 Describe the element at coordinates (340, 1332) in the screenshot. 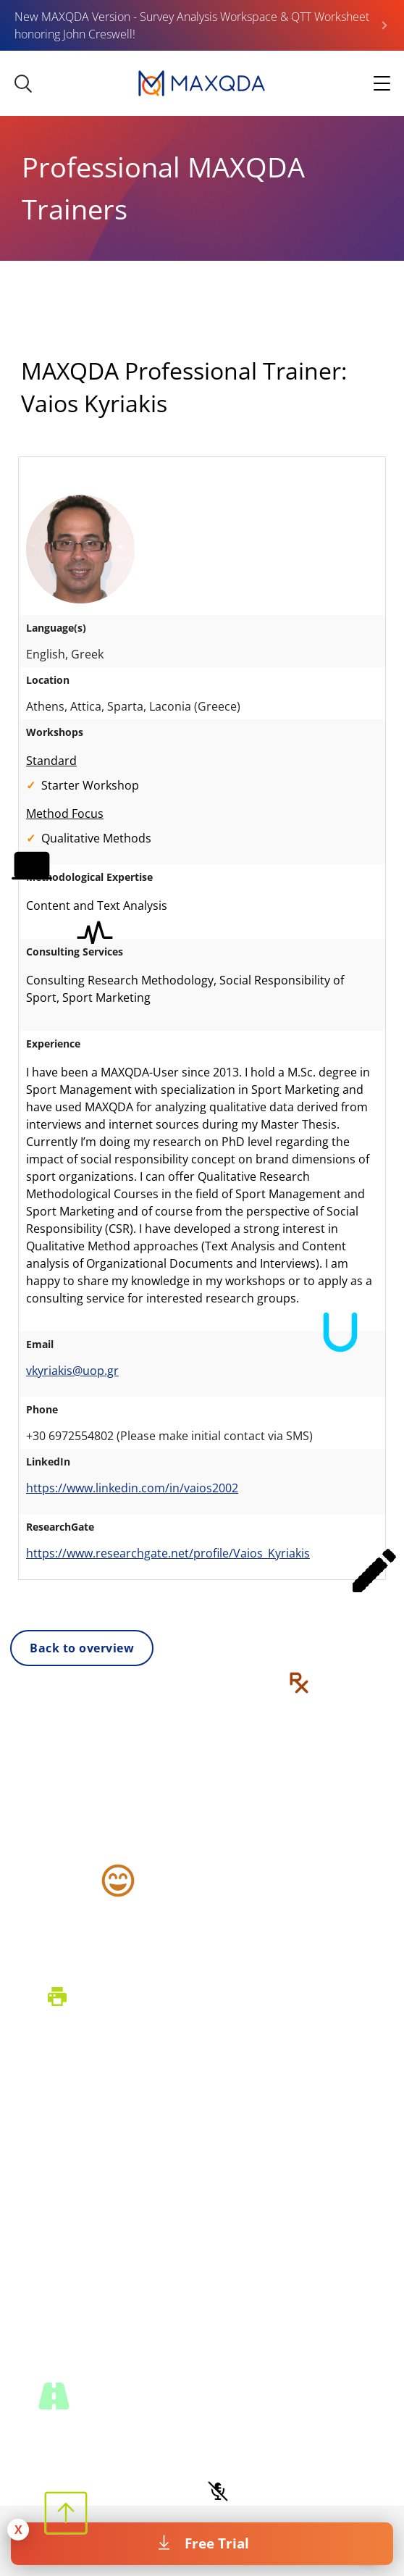

I see `the letter U character or text element` at that location.